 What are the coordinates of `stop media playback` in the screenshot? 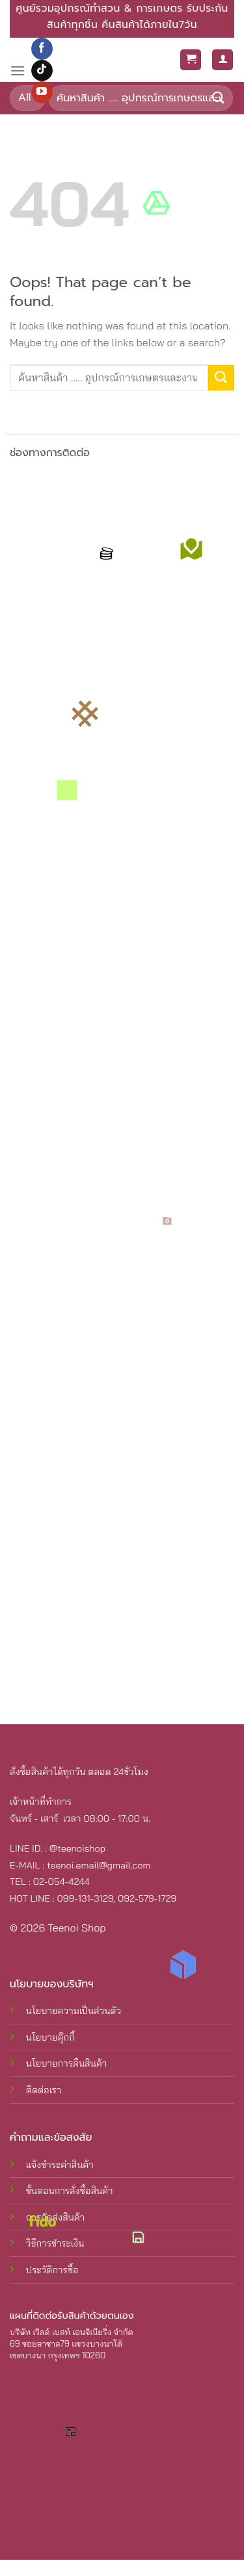 It's located at (67, 790).